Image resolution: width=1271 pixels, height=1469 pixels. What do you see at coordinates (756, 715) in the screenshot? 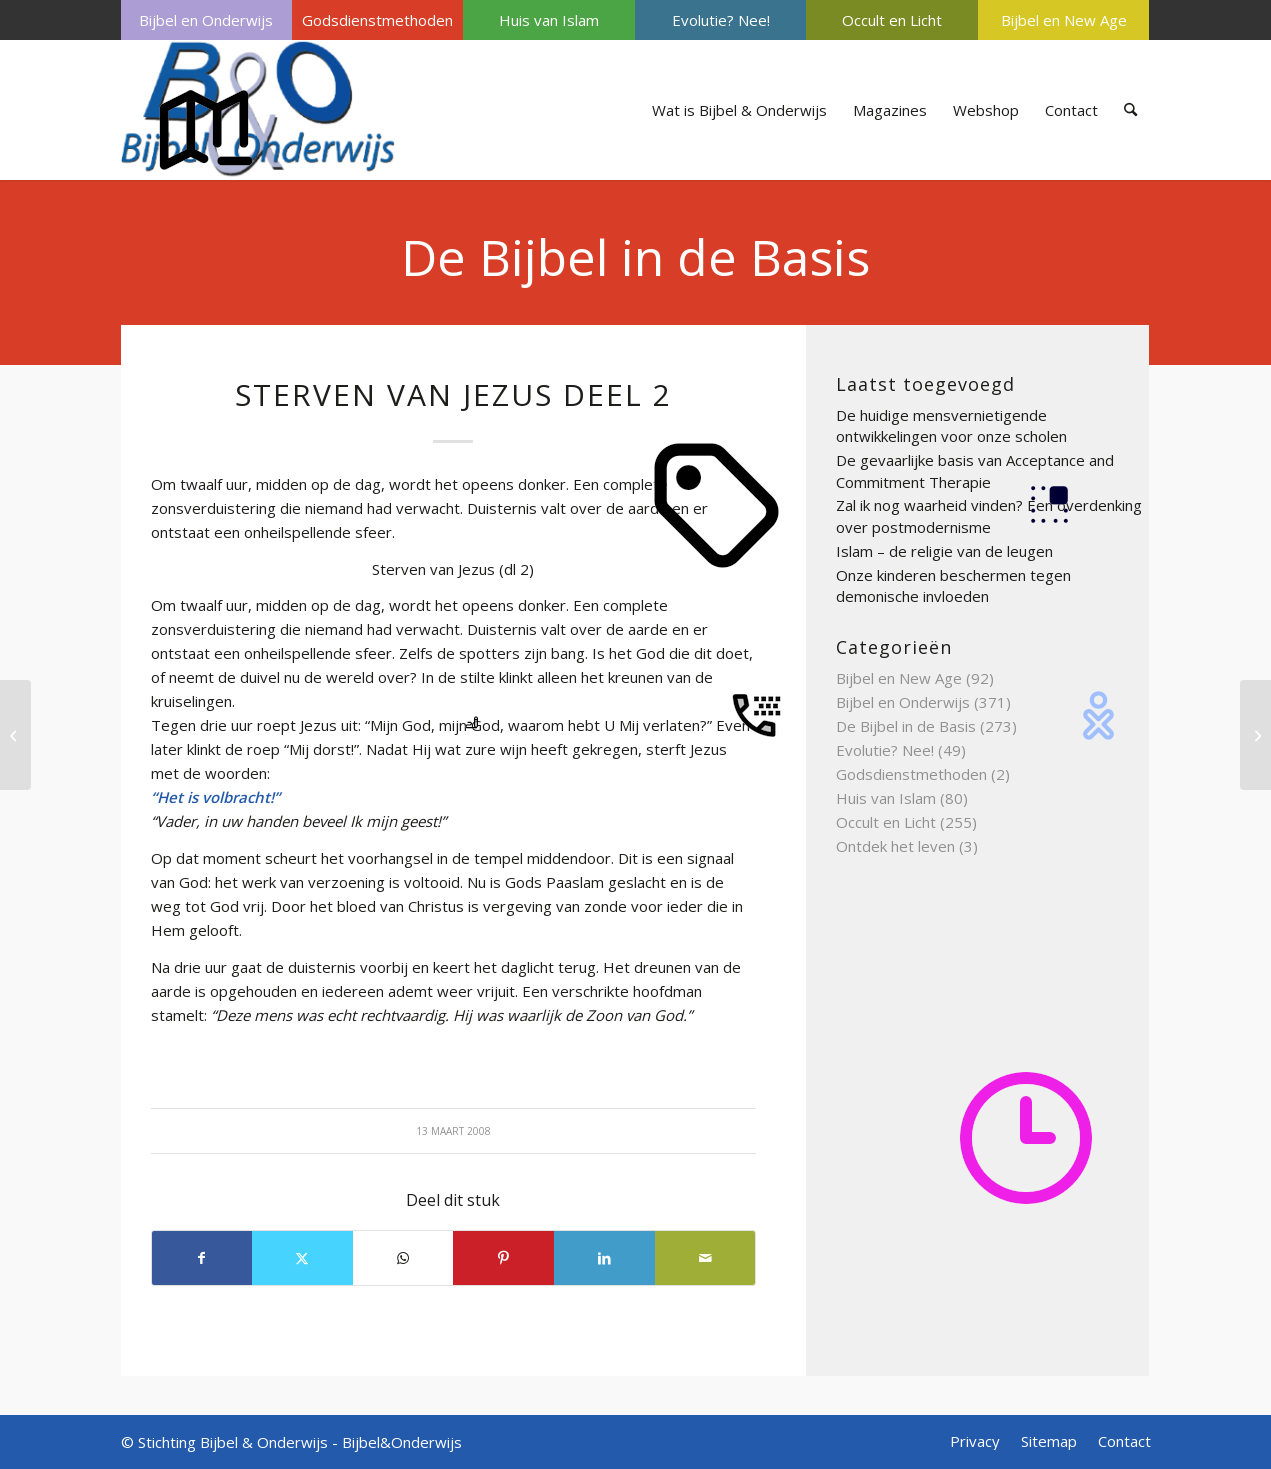
I see `access TTY/TDD accessibility calling features` at bounding box center [756, 715].